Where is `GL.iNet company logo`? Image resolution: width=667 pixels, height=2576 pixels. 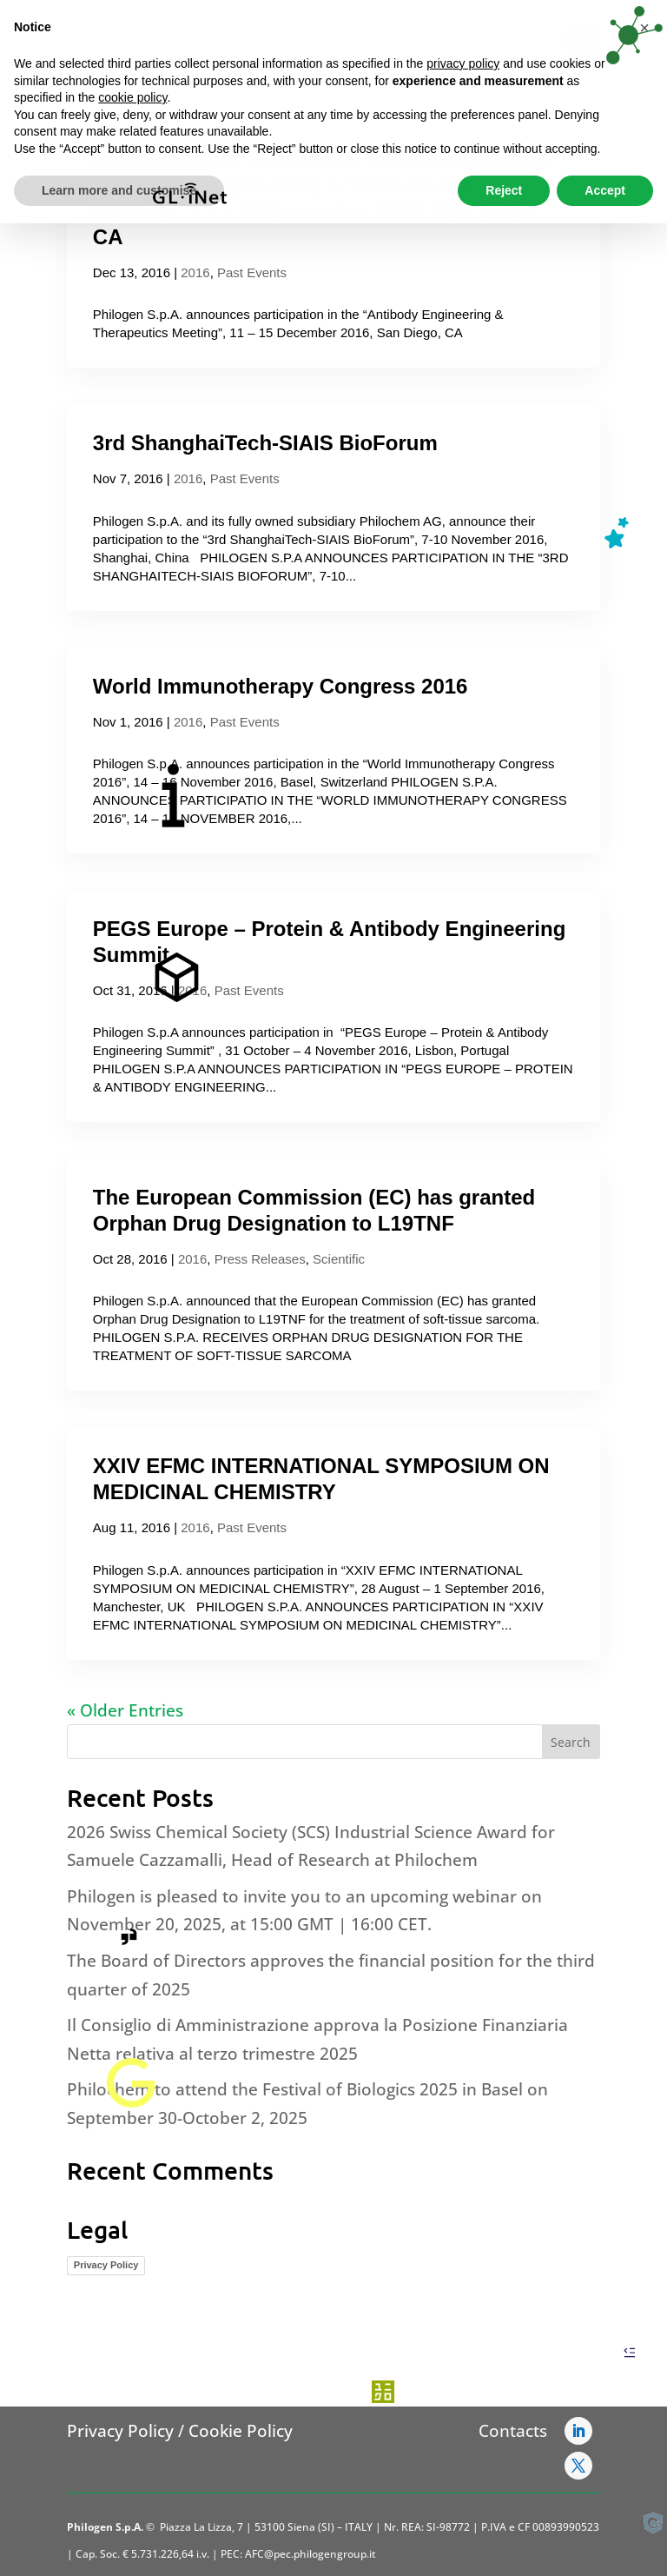 GL.iNet company logo is located at coordinates (189, 193).